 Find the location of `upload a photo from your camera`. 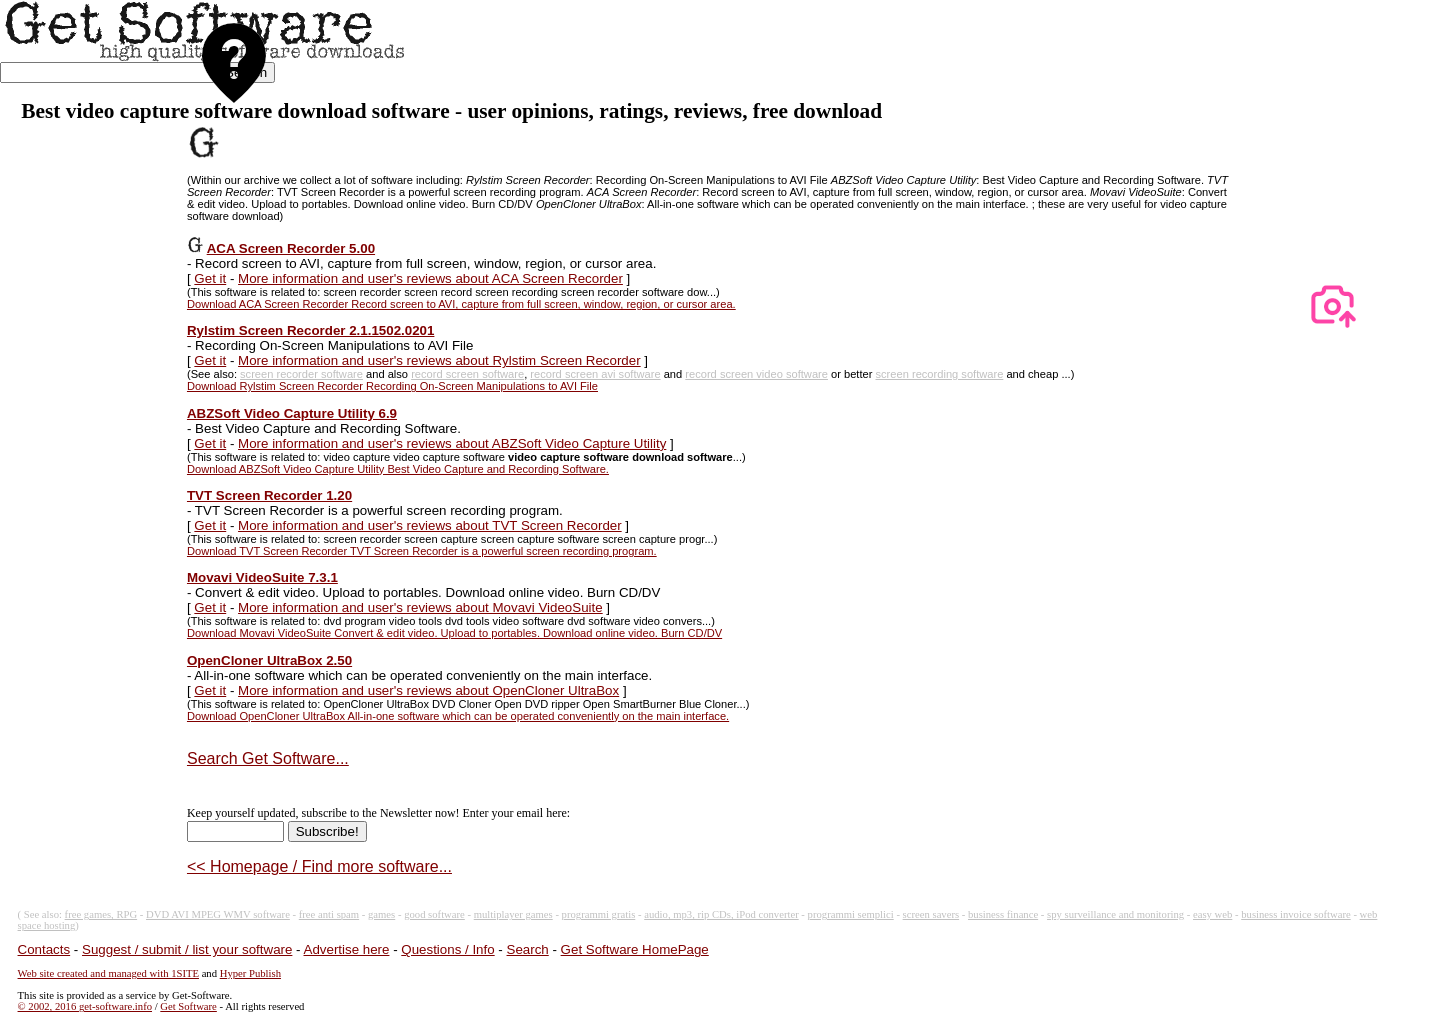

upload a photo from your camera is located at coordinates (1332, 304).